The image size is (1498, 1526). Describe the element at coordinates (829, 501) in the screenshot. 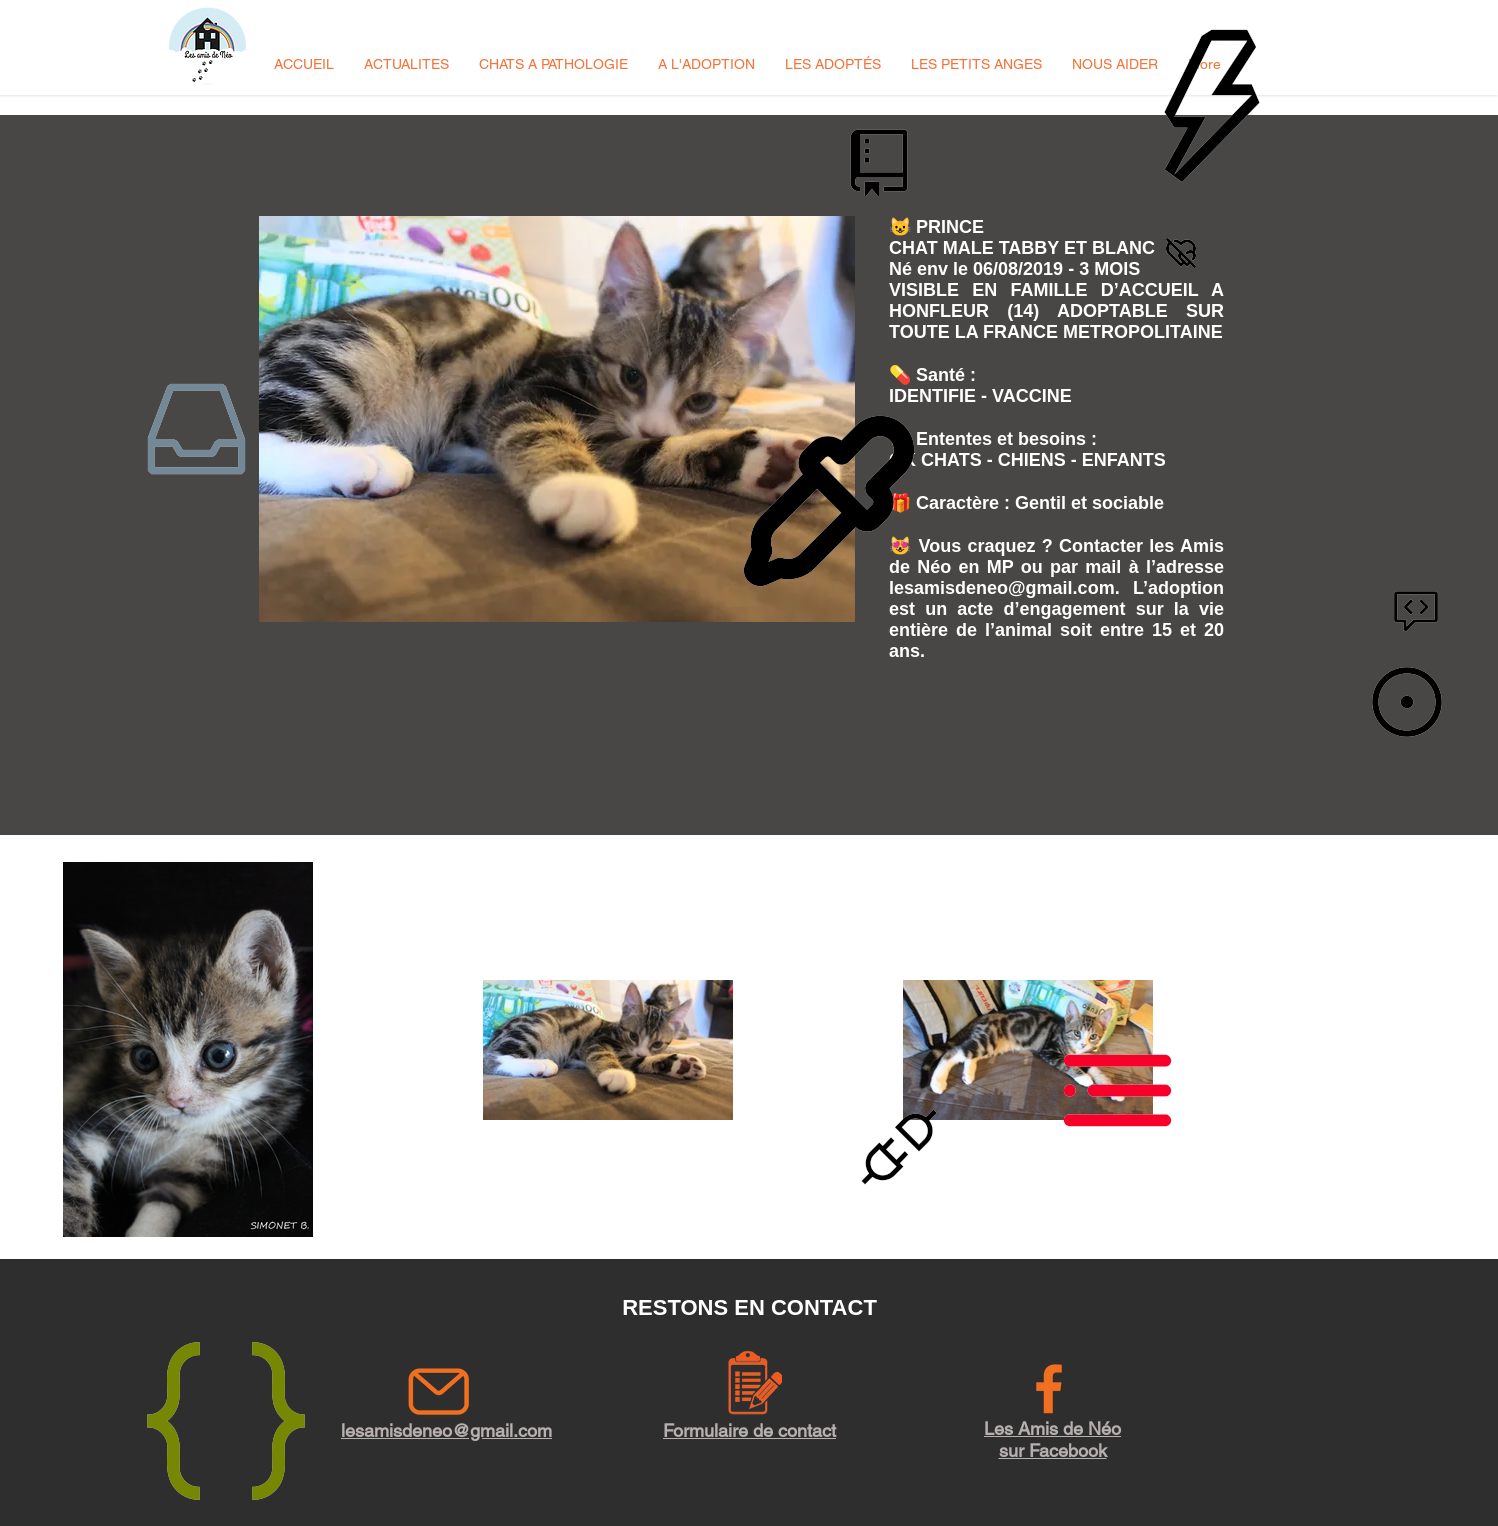

I see `pick a color from the canvas` at that location.